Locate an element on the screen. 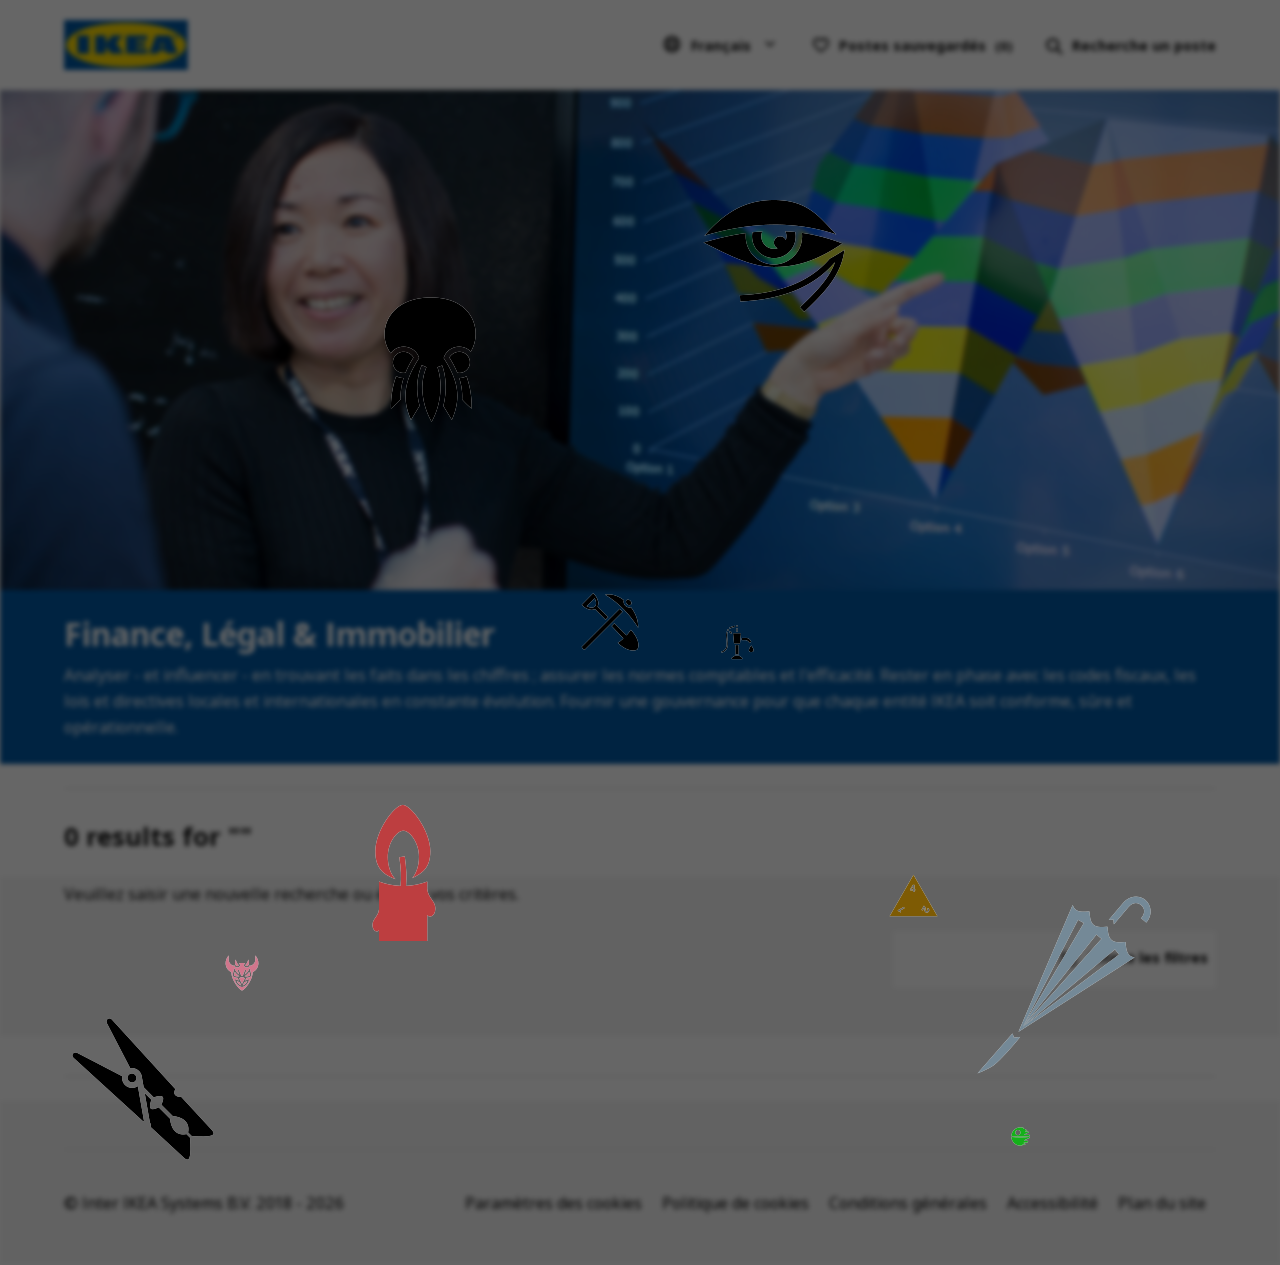 The height and width of the screenshot is (1265, 1280). select a 4-sided die for rolling is located at coordinates (913, 895).